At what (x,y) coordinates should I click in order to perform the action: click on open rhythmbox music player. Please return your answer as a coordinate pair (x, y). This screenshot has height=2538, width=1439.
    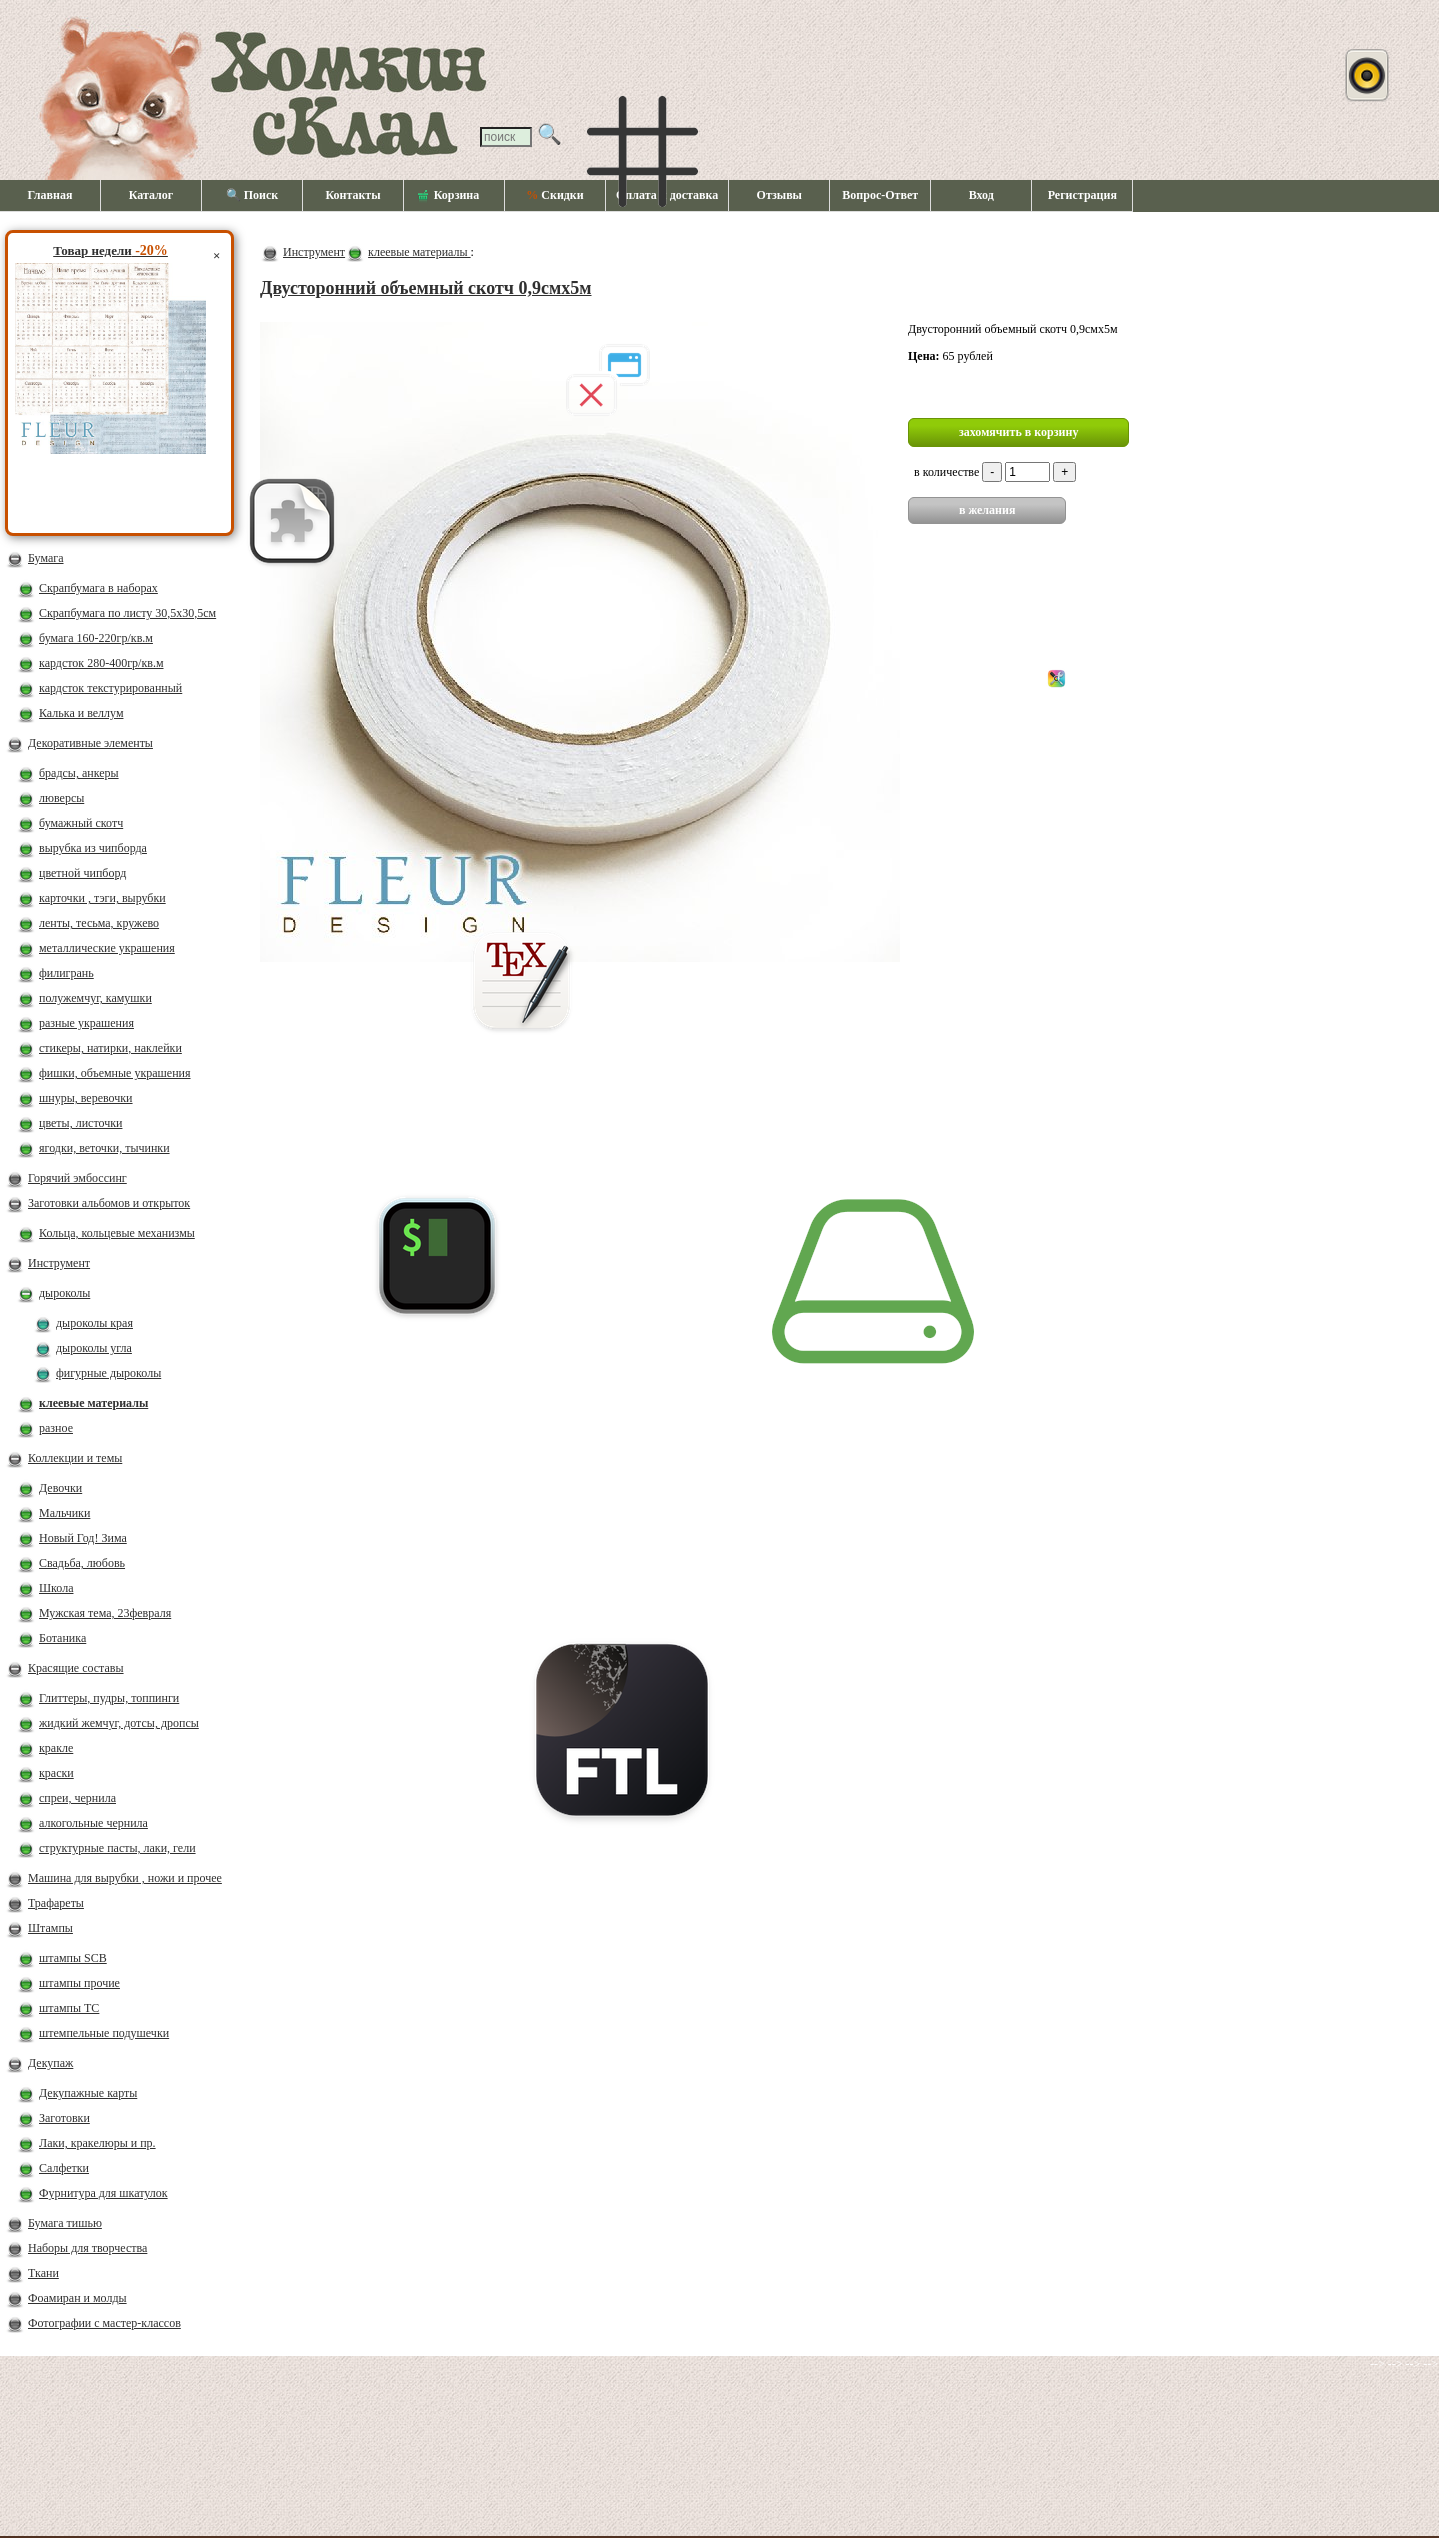
    Looking at the image, I should click on (1367, 75).